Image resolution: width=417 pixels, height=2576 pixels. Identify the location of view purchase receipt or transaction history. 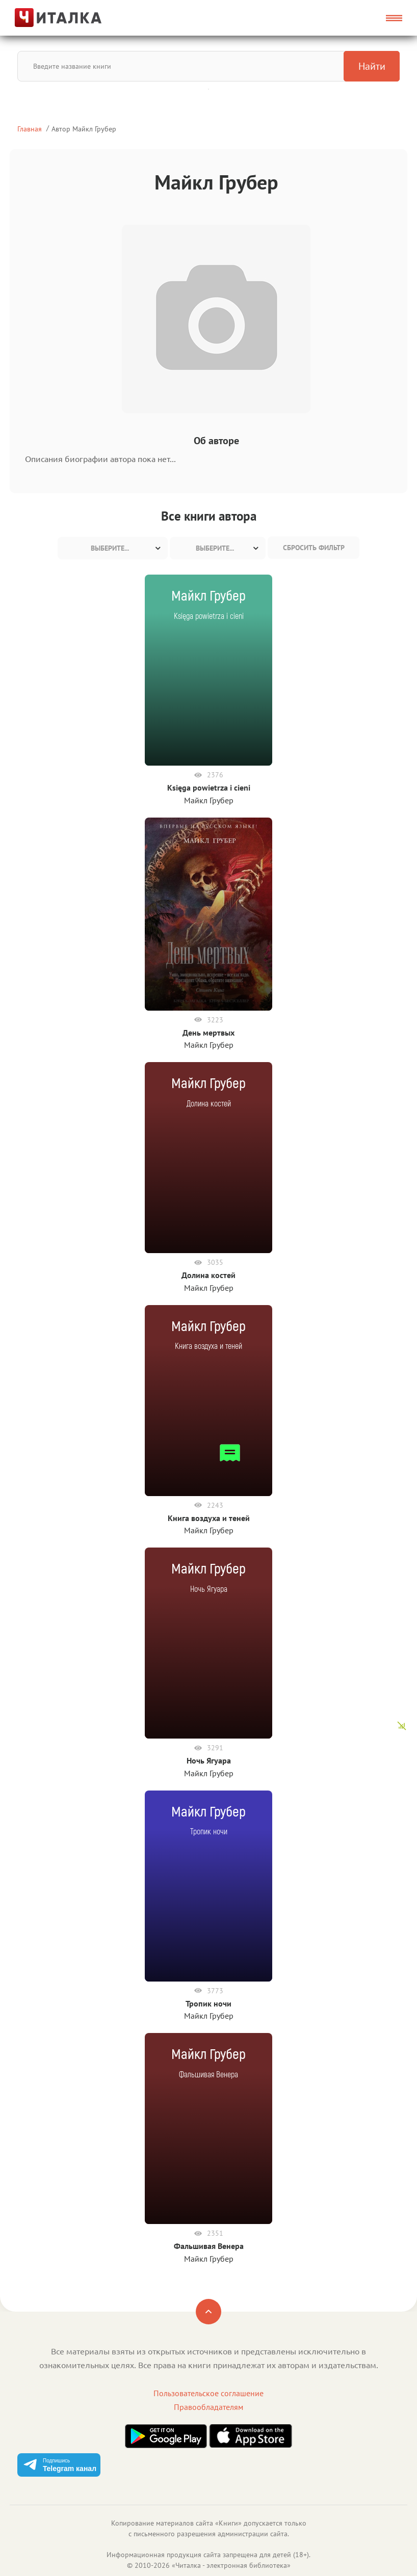
(230, 1453).